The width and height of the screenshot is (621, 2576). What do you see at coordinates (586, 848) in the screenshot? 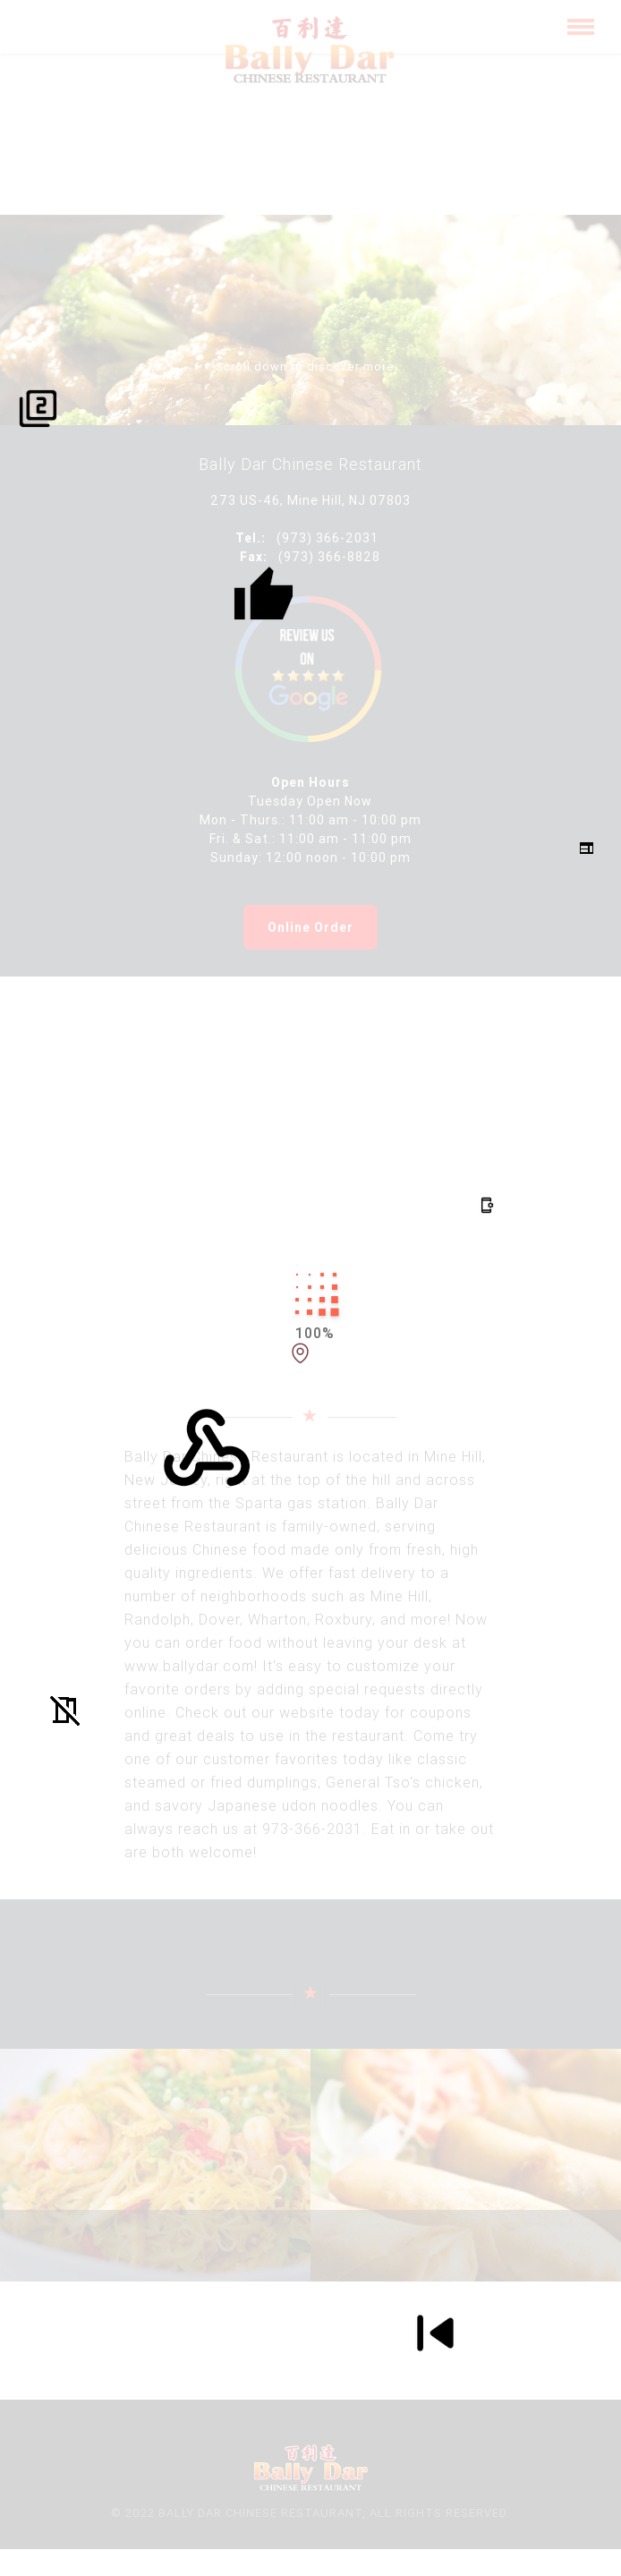
I see `open web browser` at bounding box center [586, 848].